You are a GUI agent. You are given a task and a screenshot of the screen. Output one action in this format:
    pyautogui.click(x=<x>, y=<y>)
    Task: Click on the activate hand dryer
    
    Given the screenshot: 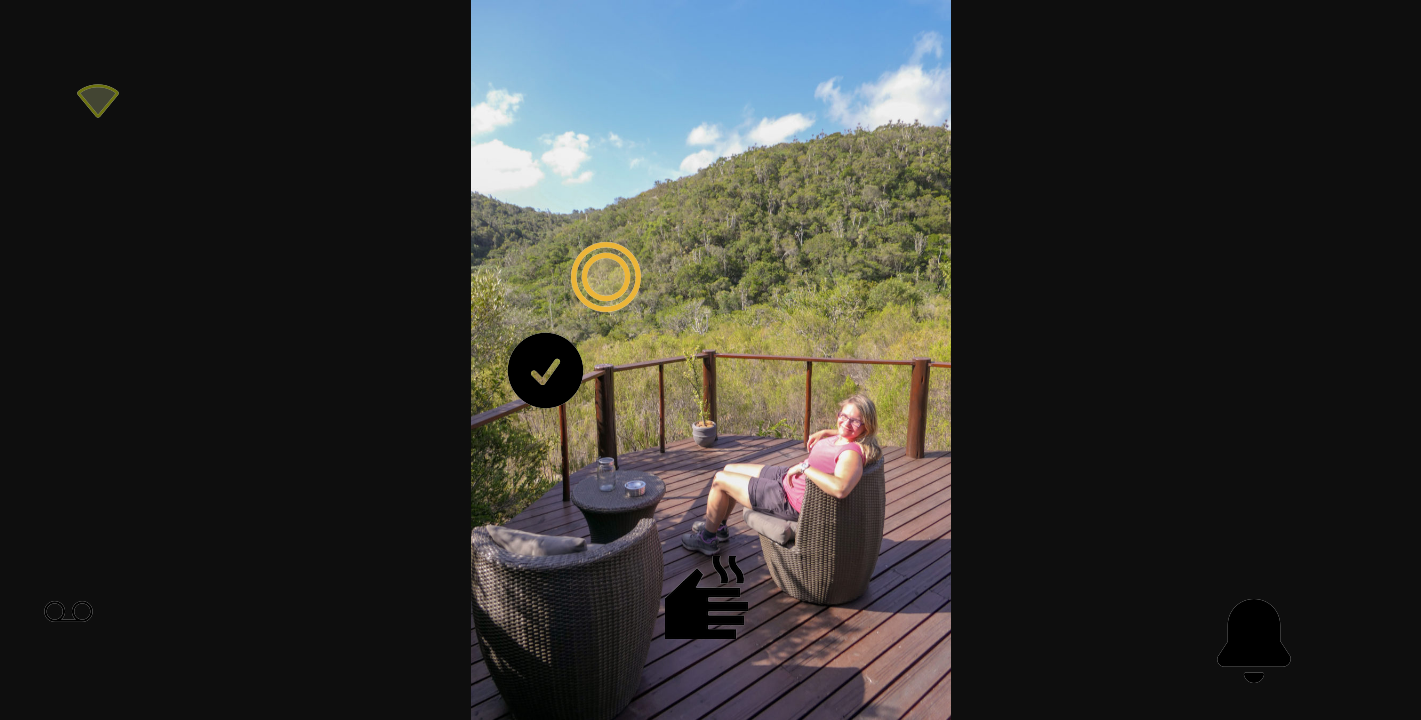 What is the action you would take?
    pyautogui.click(x=708, y=595)
    